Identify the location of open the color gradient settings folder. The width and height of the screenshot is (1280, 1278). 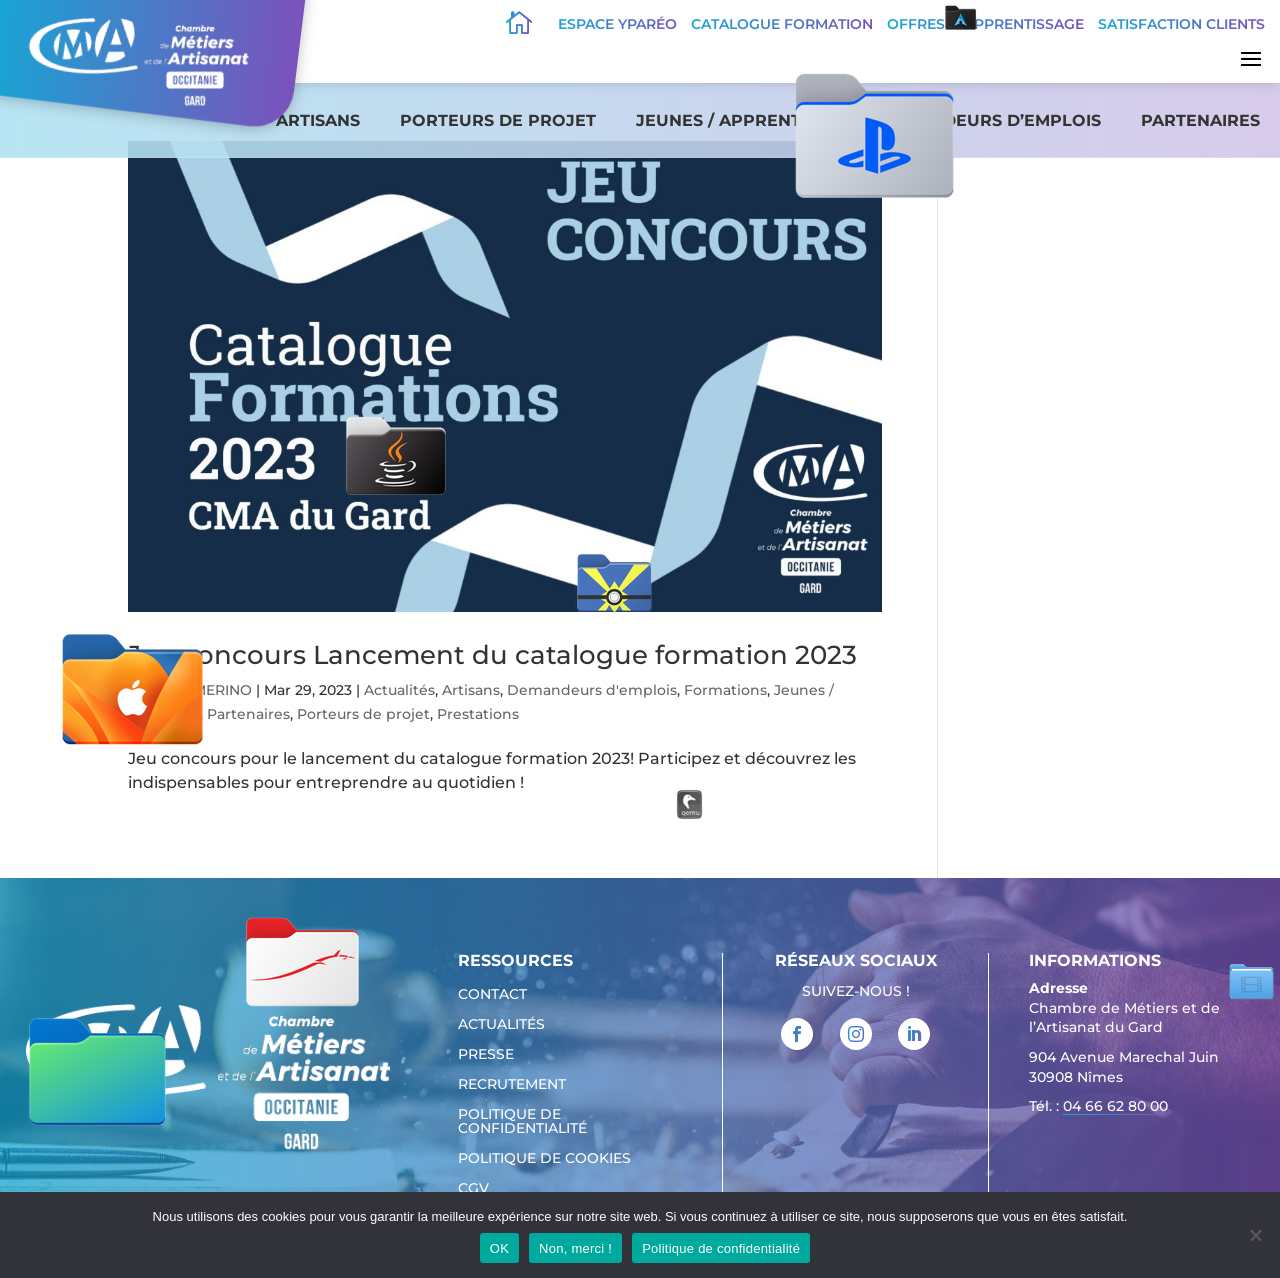
(97, 1075).